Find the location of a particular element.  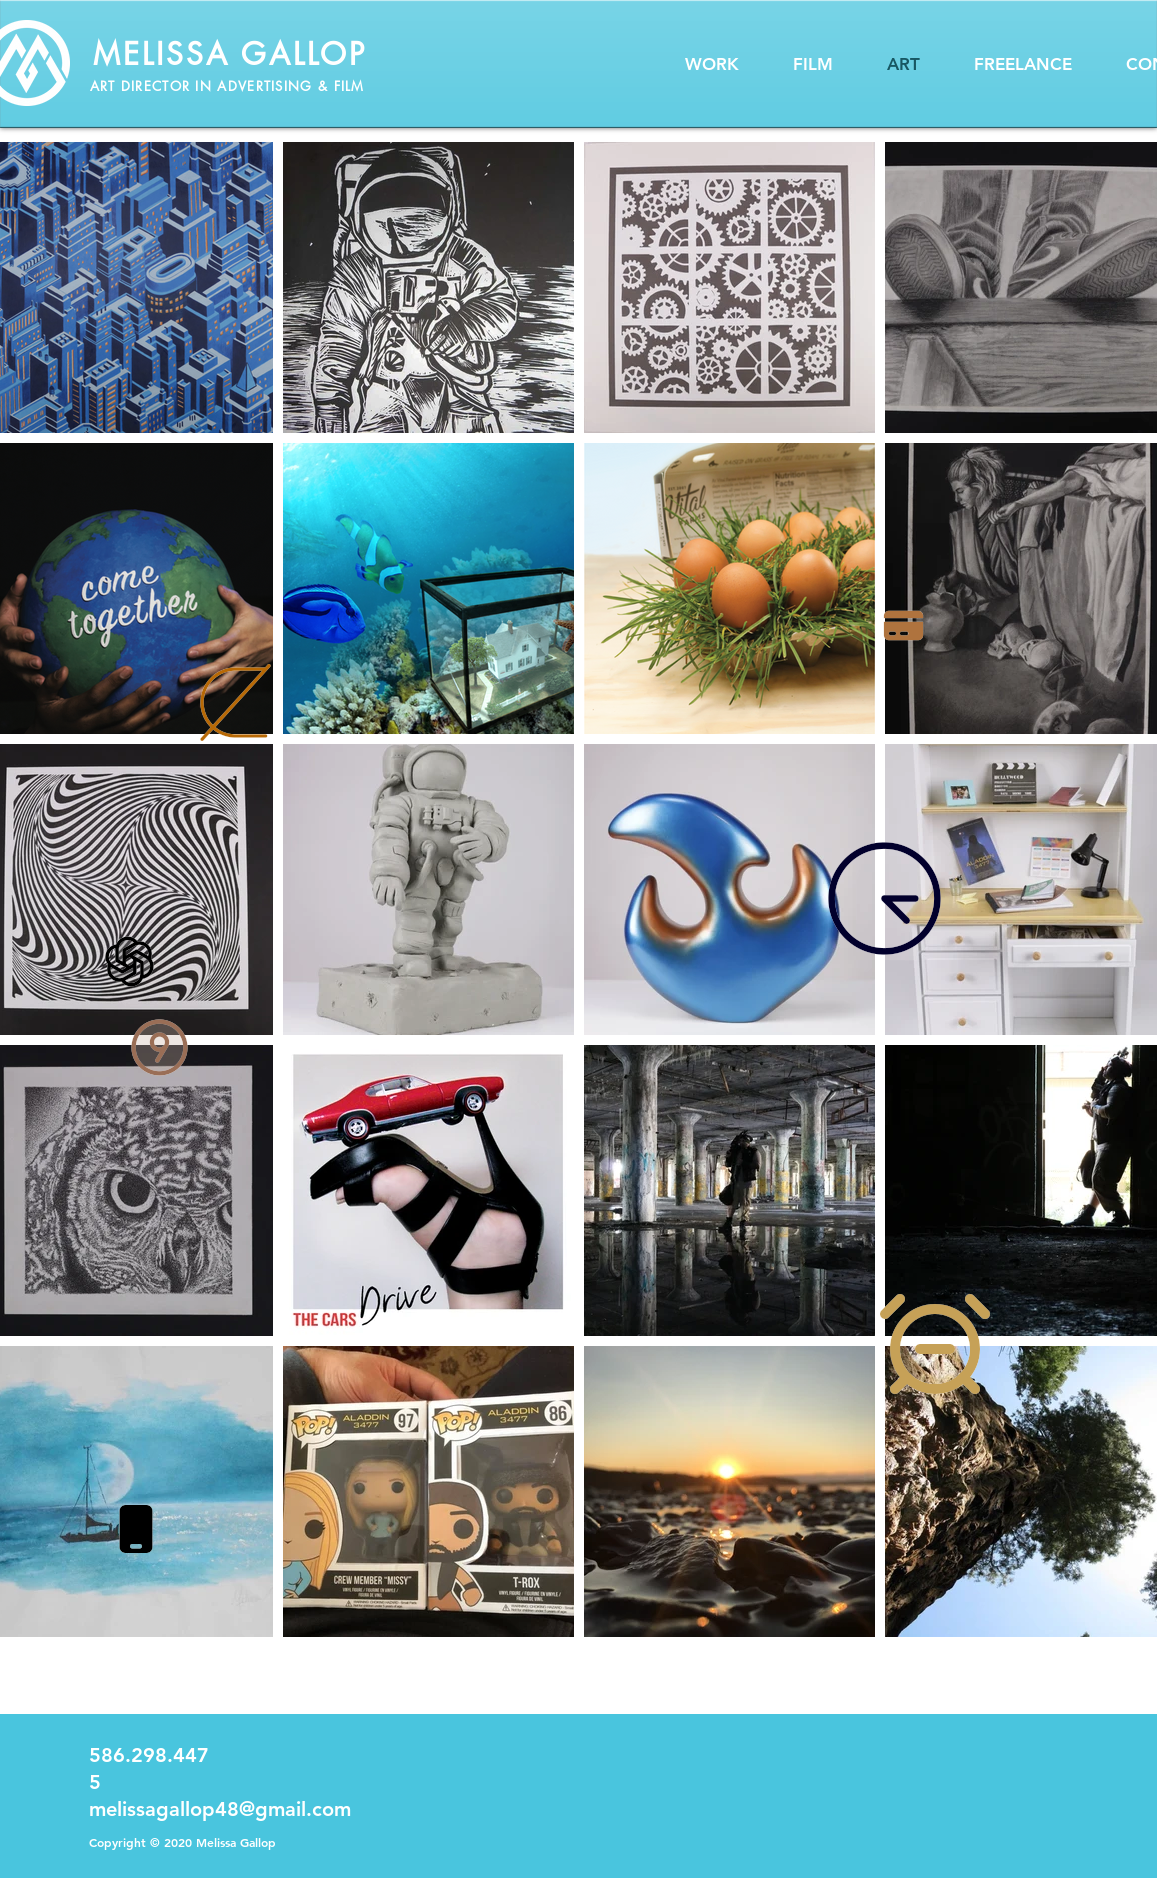

access OpenAI services or ChatGPT is located at coordinates (129, 961).